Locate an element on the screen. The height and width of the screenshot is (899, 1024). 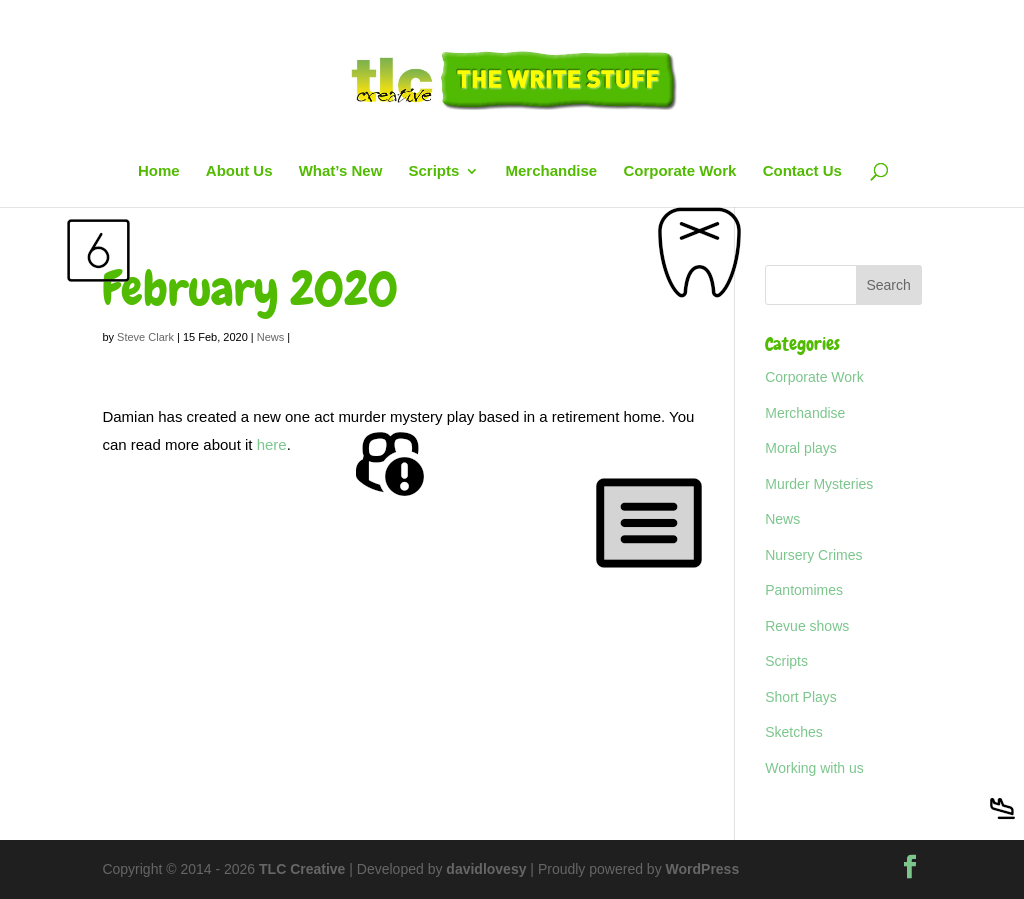
select or input the number six is located at coordinates (98, 250).